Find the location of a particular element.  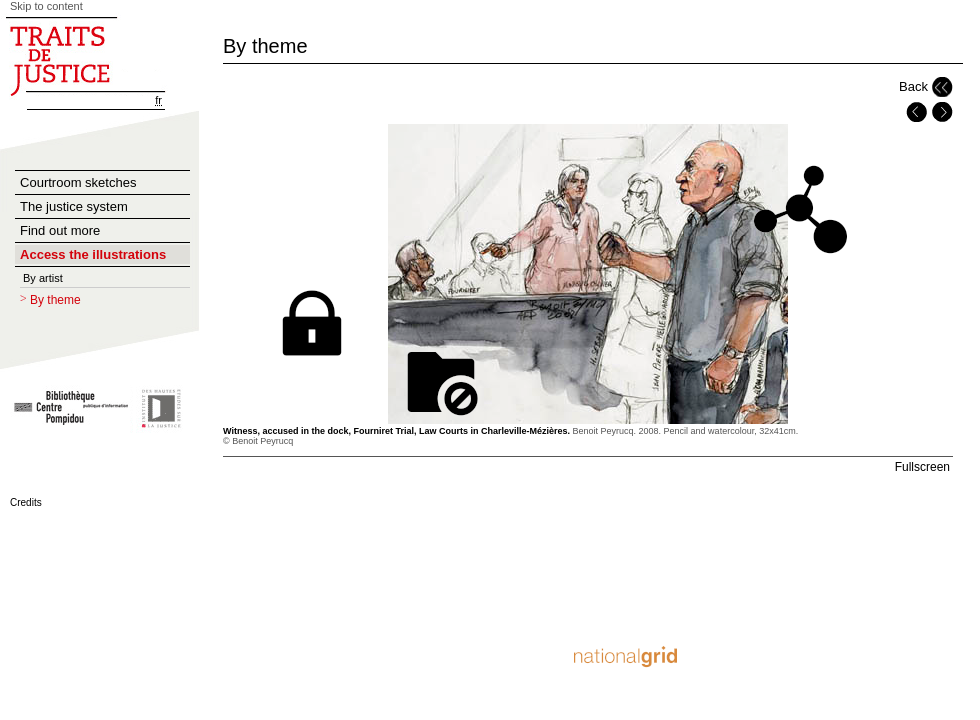

indicates a locked or secured item is located at coordinates (312, 323).